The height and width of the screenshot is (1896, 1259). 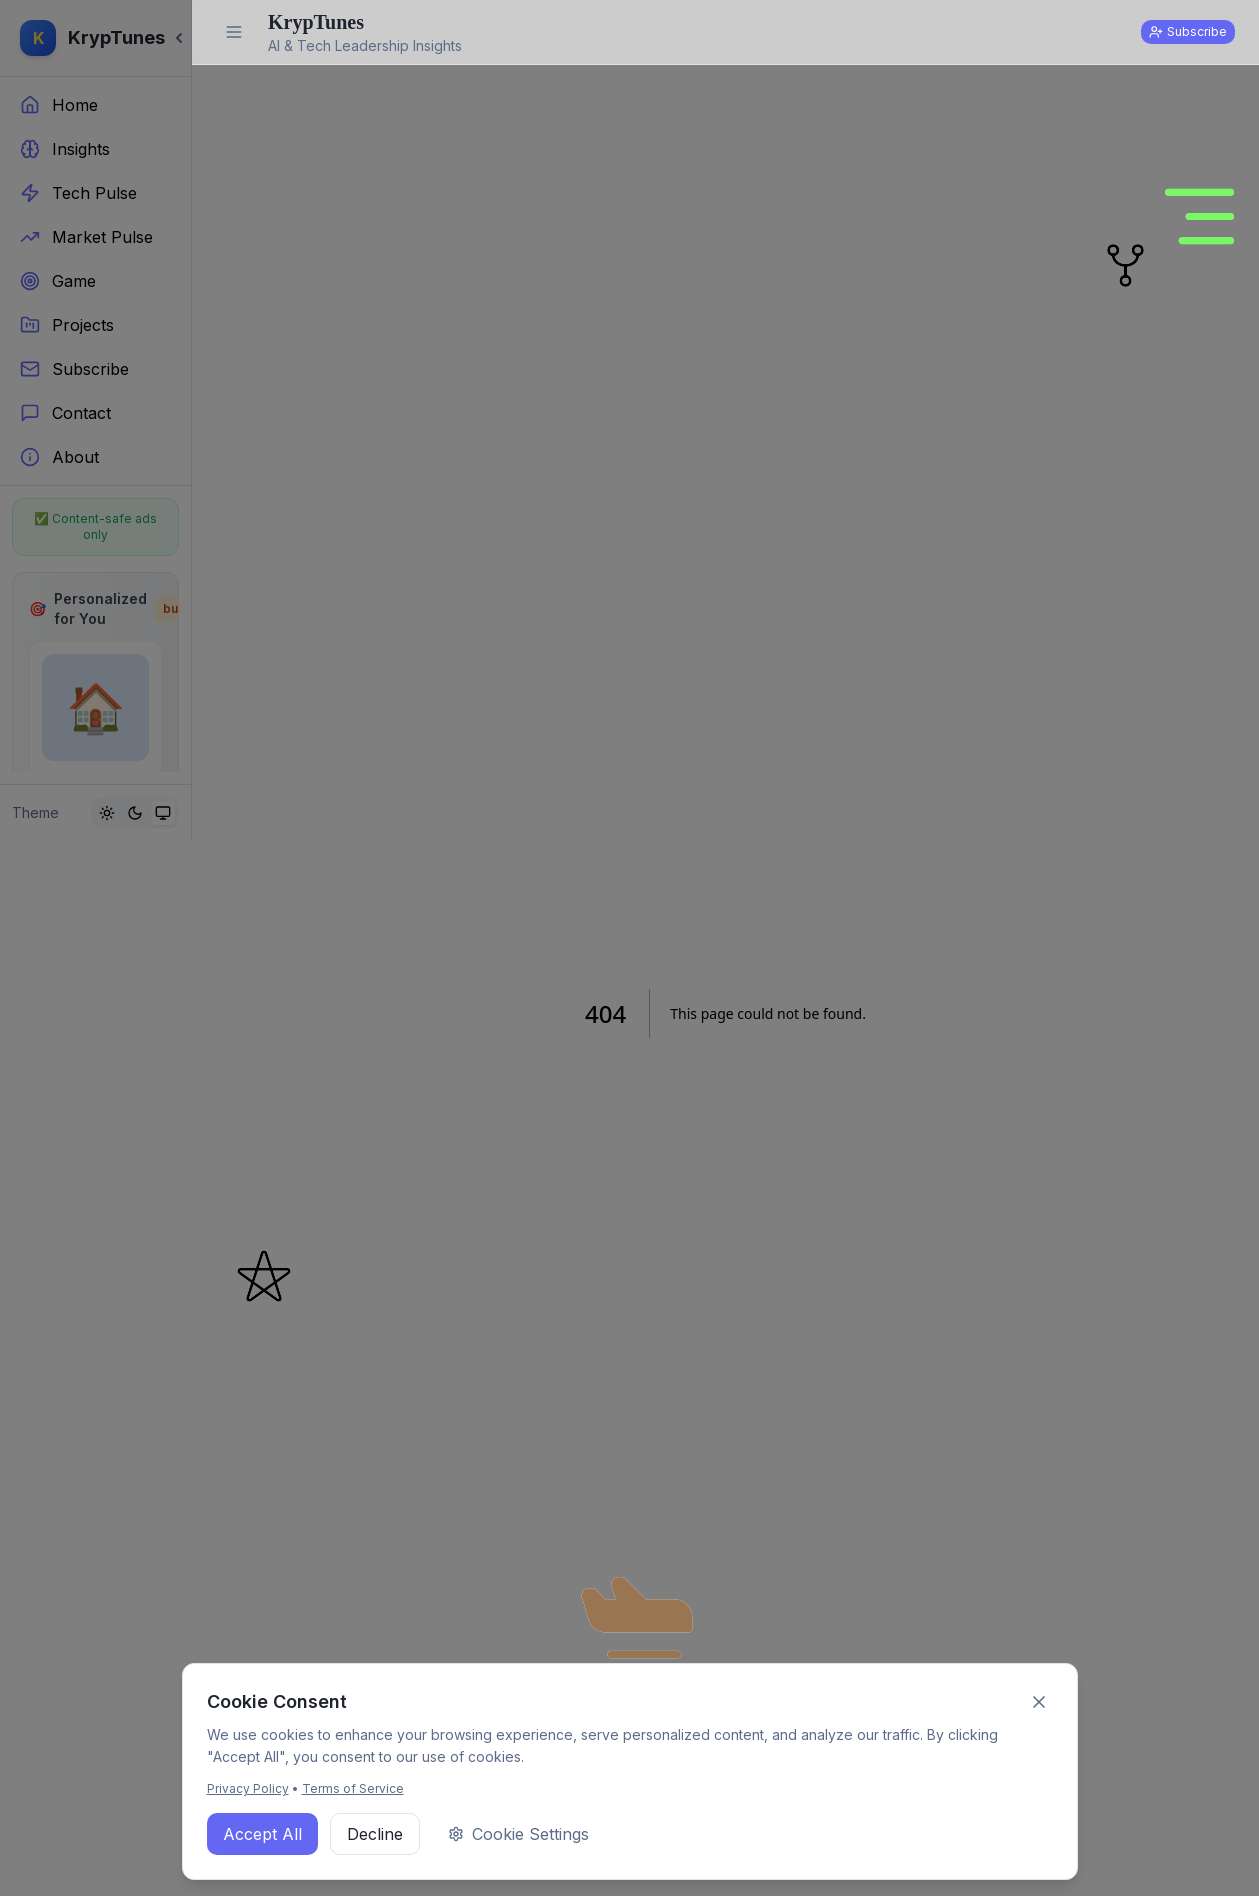 I want to click on indicates flight mode is active, so click(x=637, y=1614).